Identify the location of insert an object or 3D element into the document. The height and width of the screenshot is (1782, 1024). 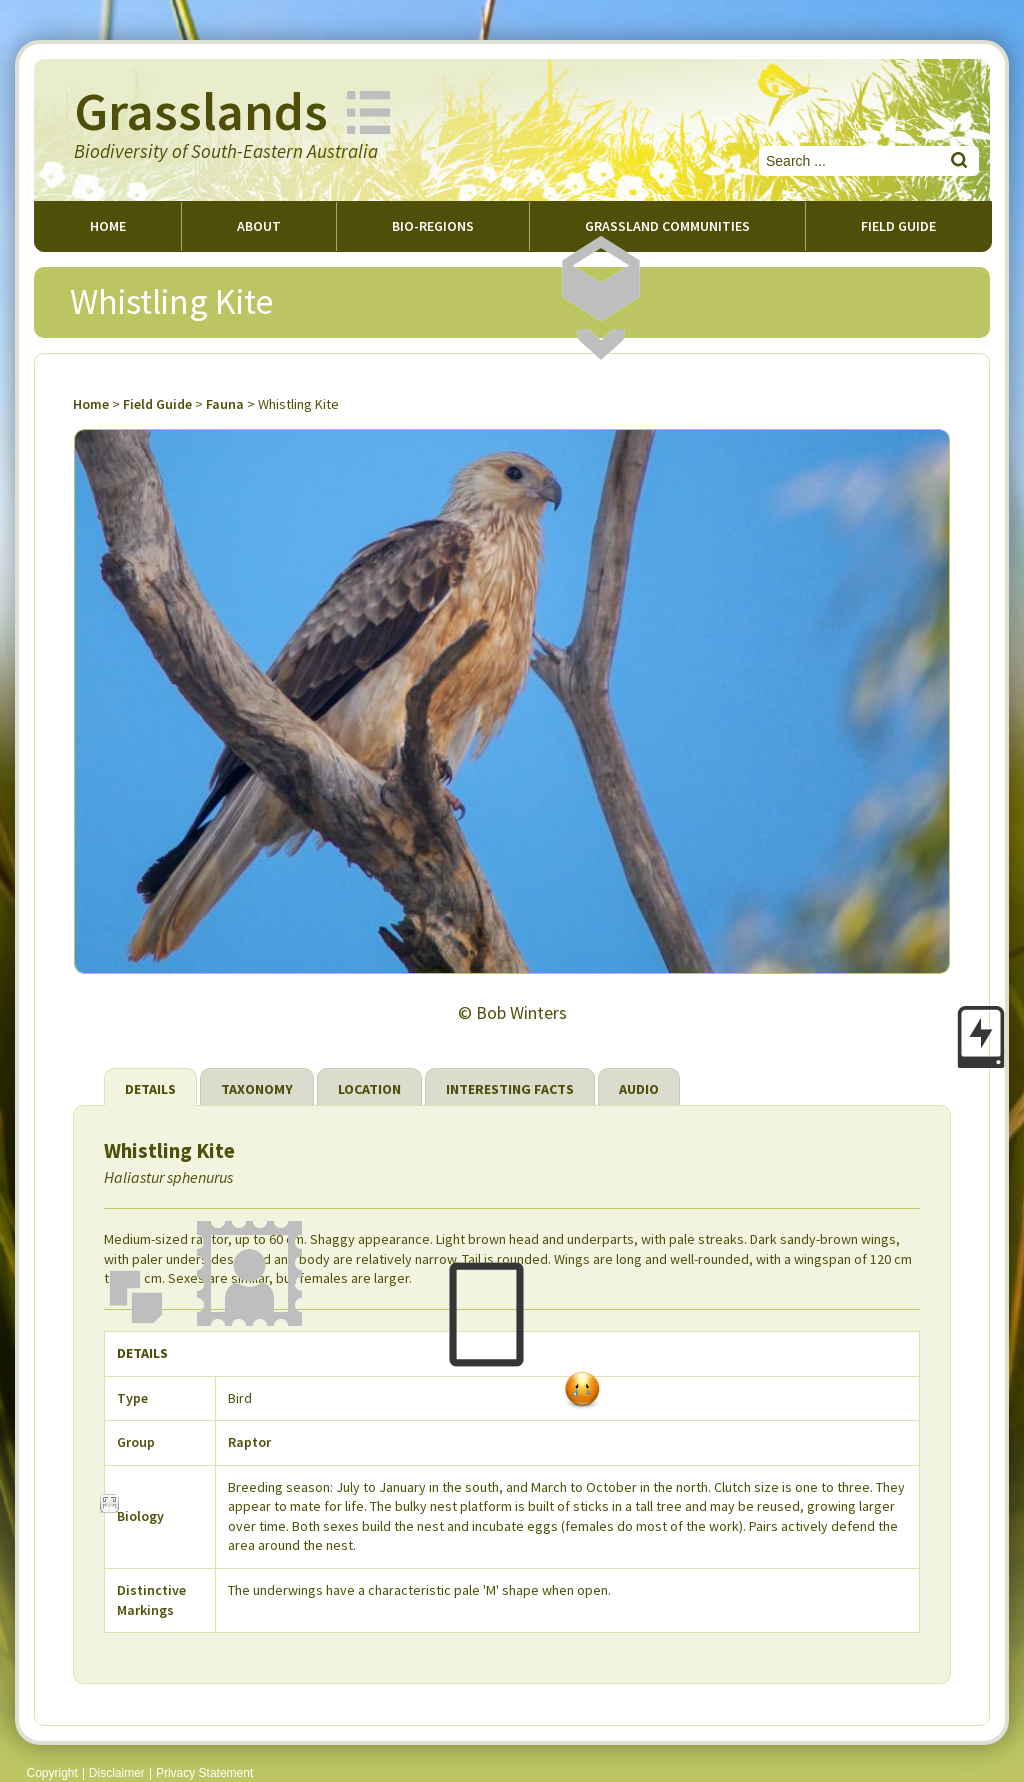
(601, 298).